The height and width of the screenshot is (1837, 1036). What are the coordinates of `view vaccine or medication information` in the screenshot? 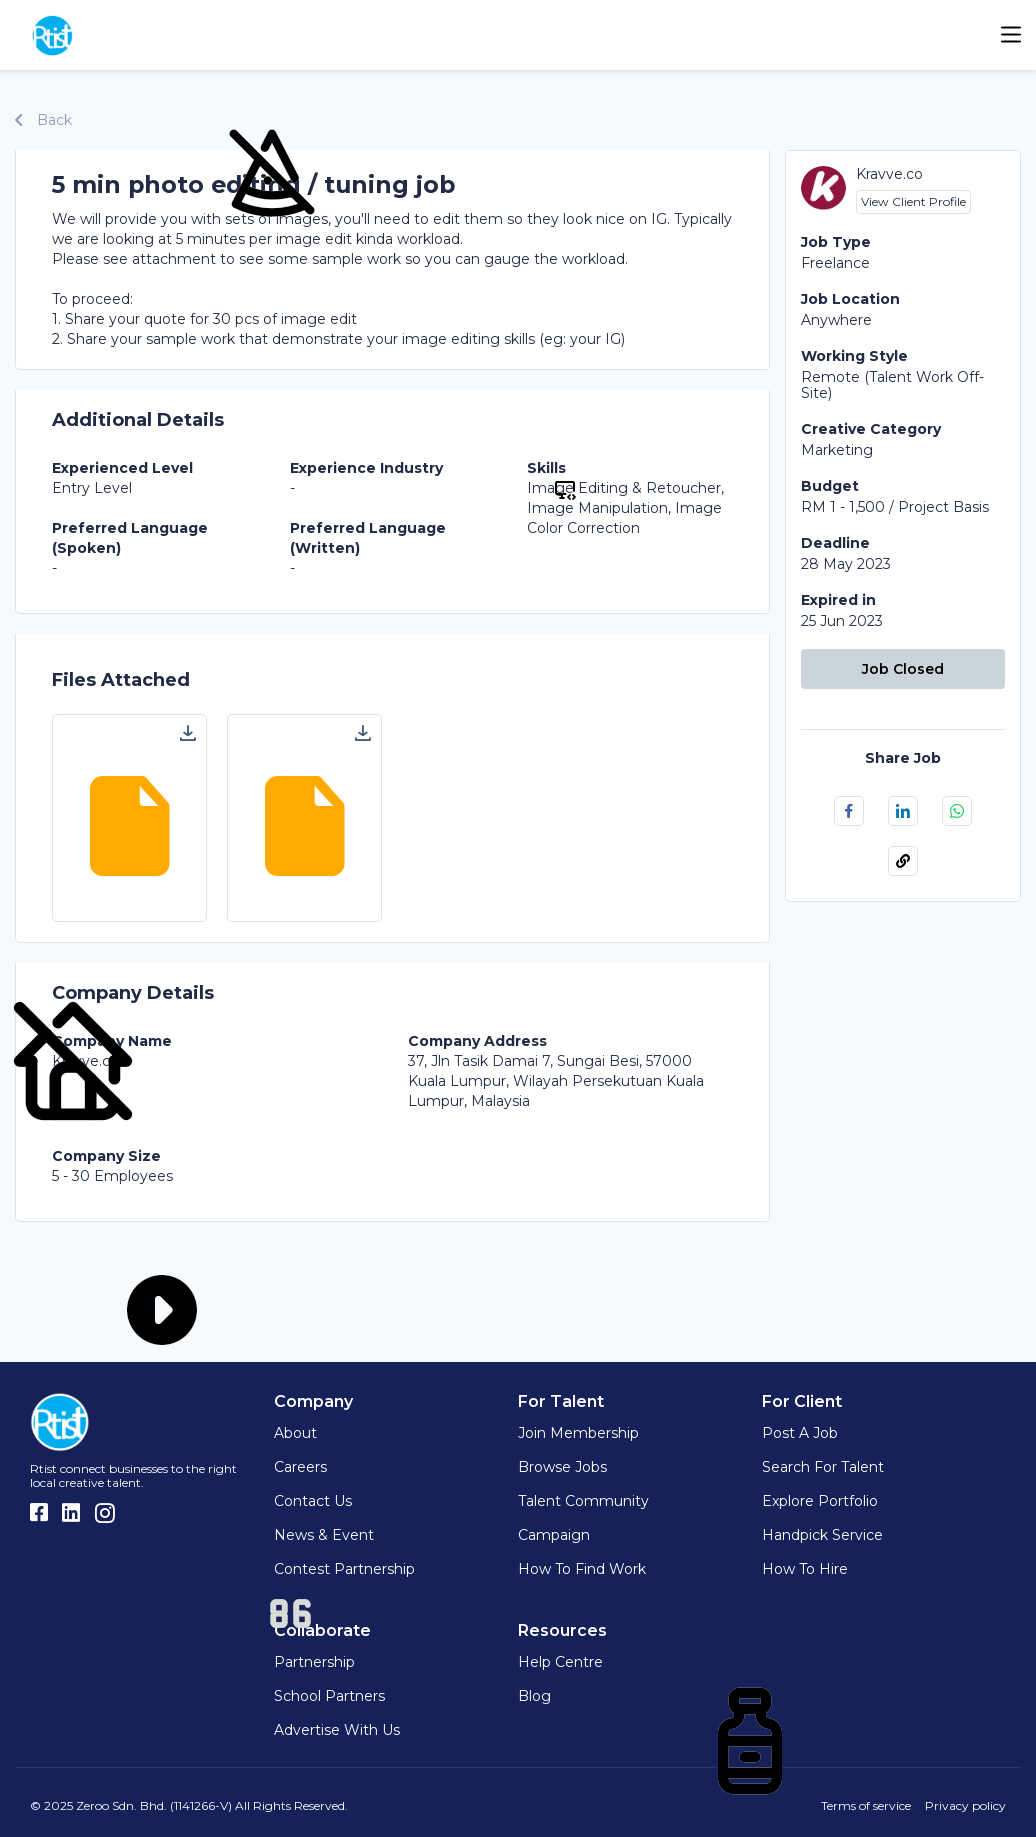 It's located at (750, 1741).